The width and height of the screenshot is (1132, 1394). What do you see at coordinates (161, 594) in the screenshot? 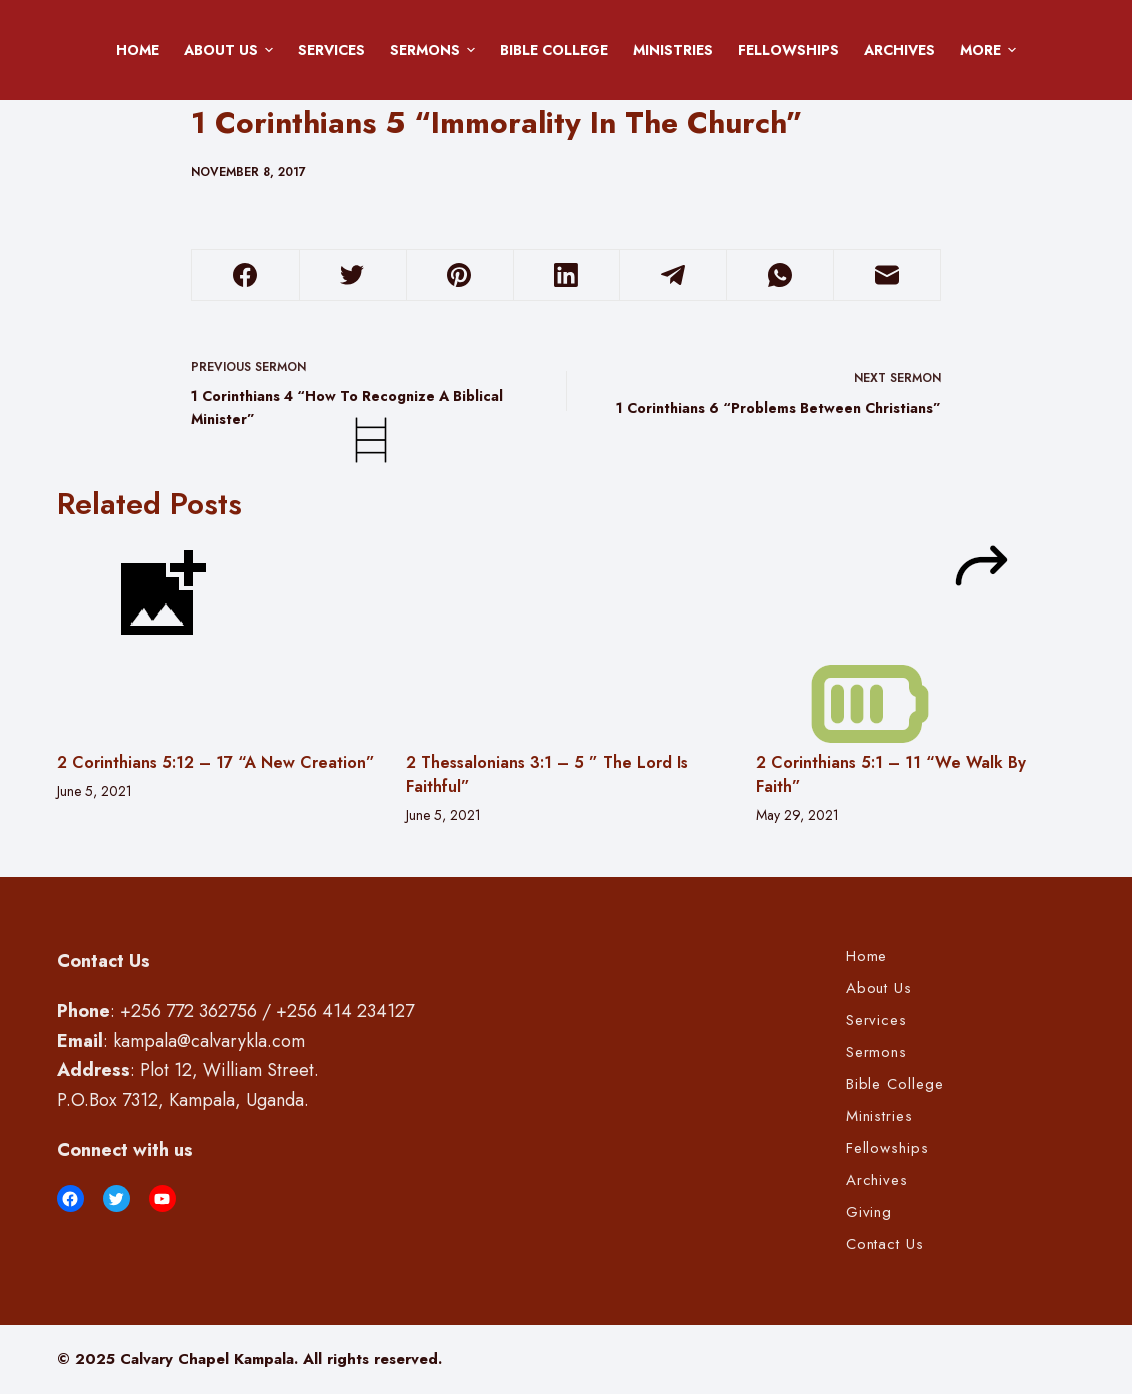
I see `add a new photo to your gallery` at bounding box center [161, 594].